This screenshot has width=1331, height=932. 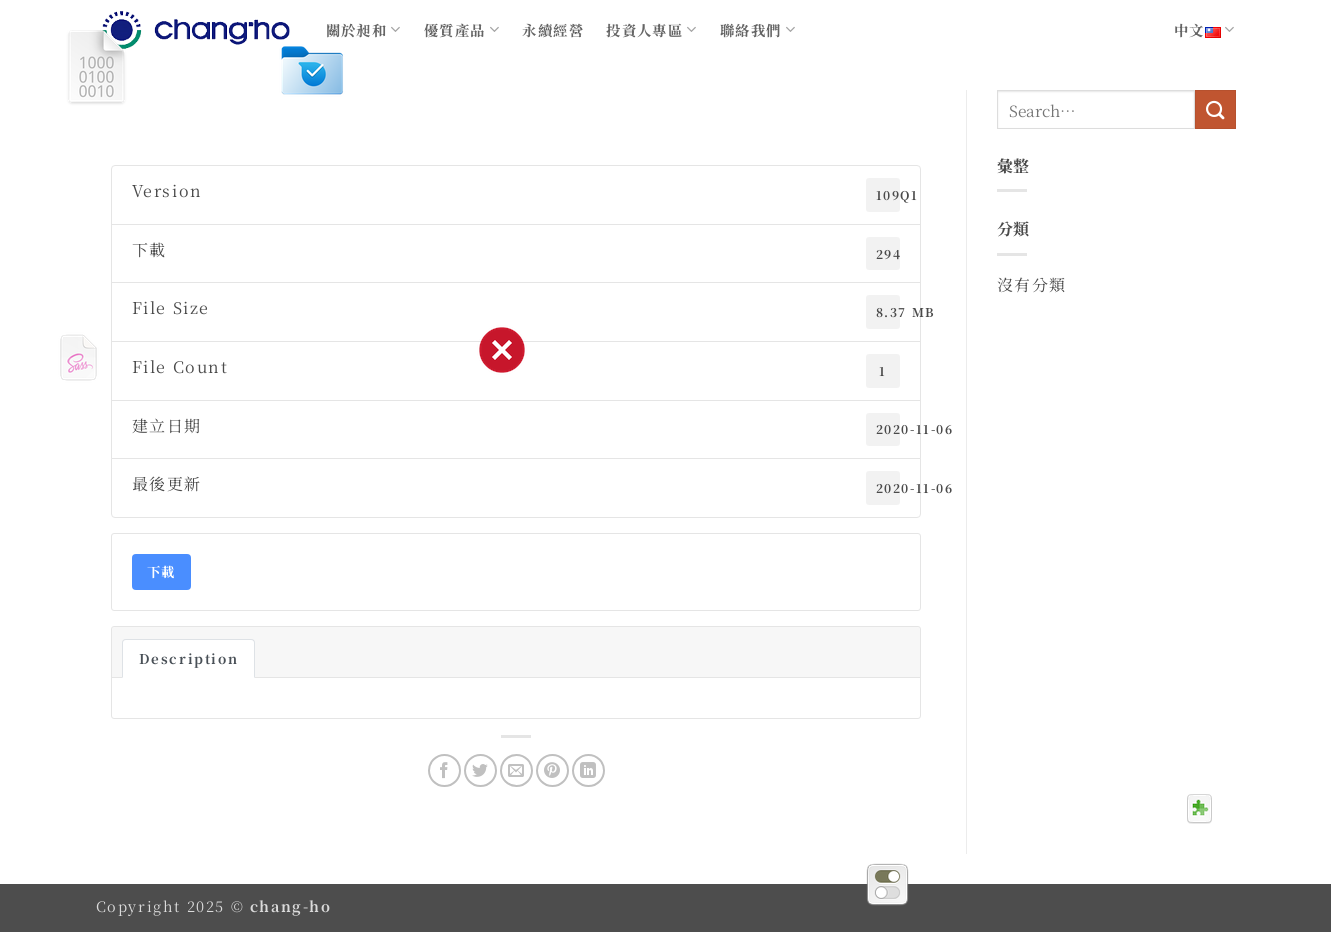 What do you see at coordinates (78, 357) in the screenshot?
I see `indicates a sass stylesheet file` at bounding box center [78, 357].